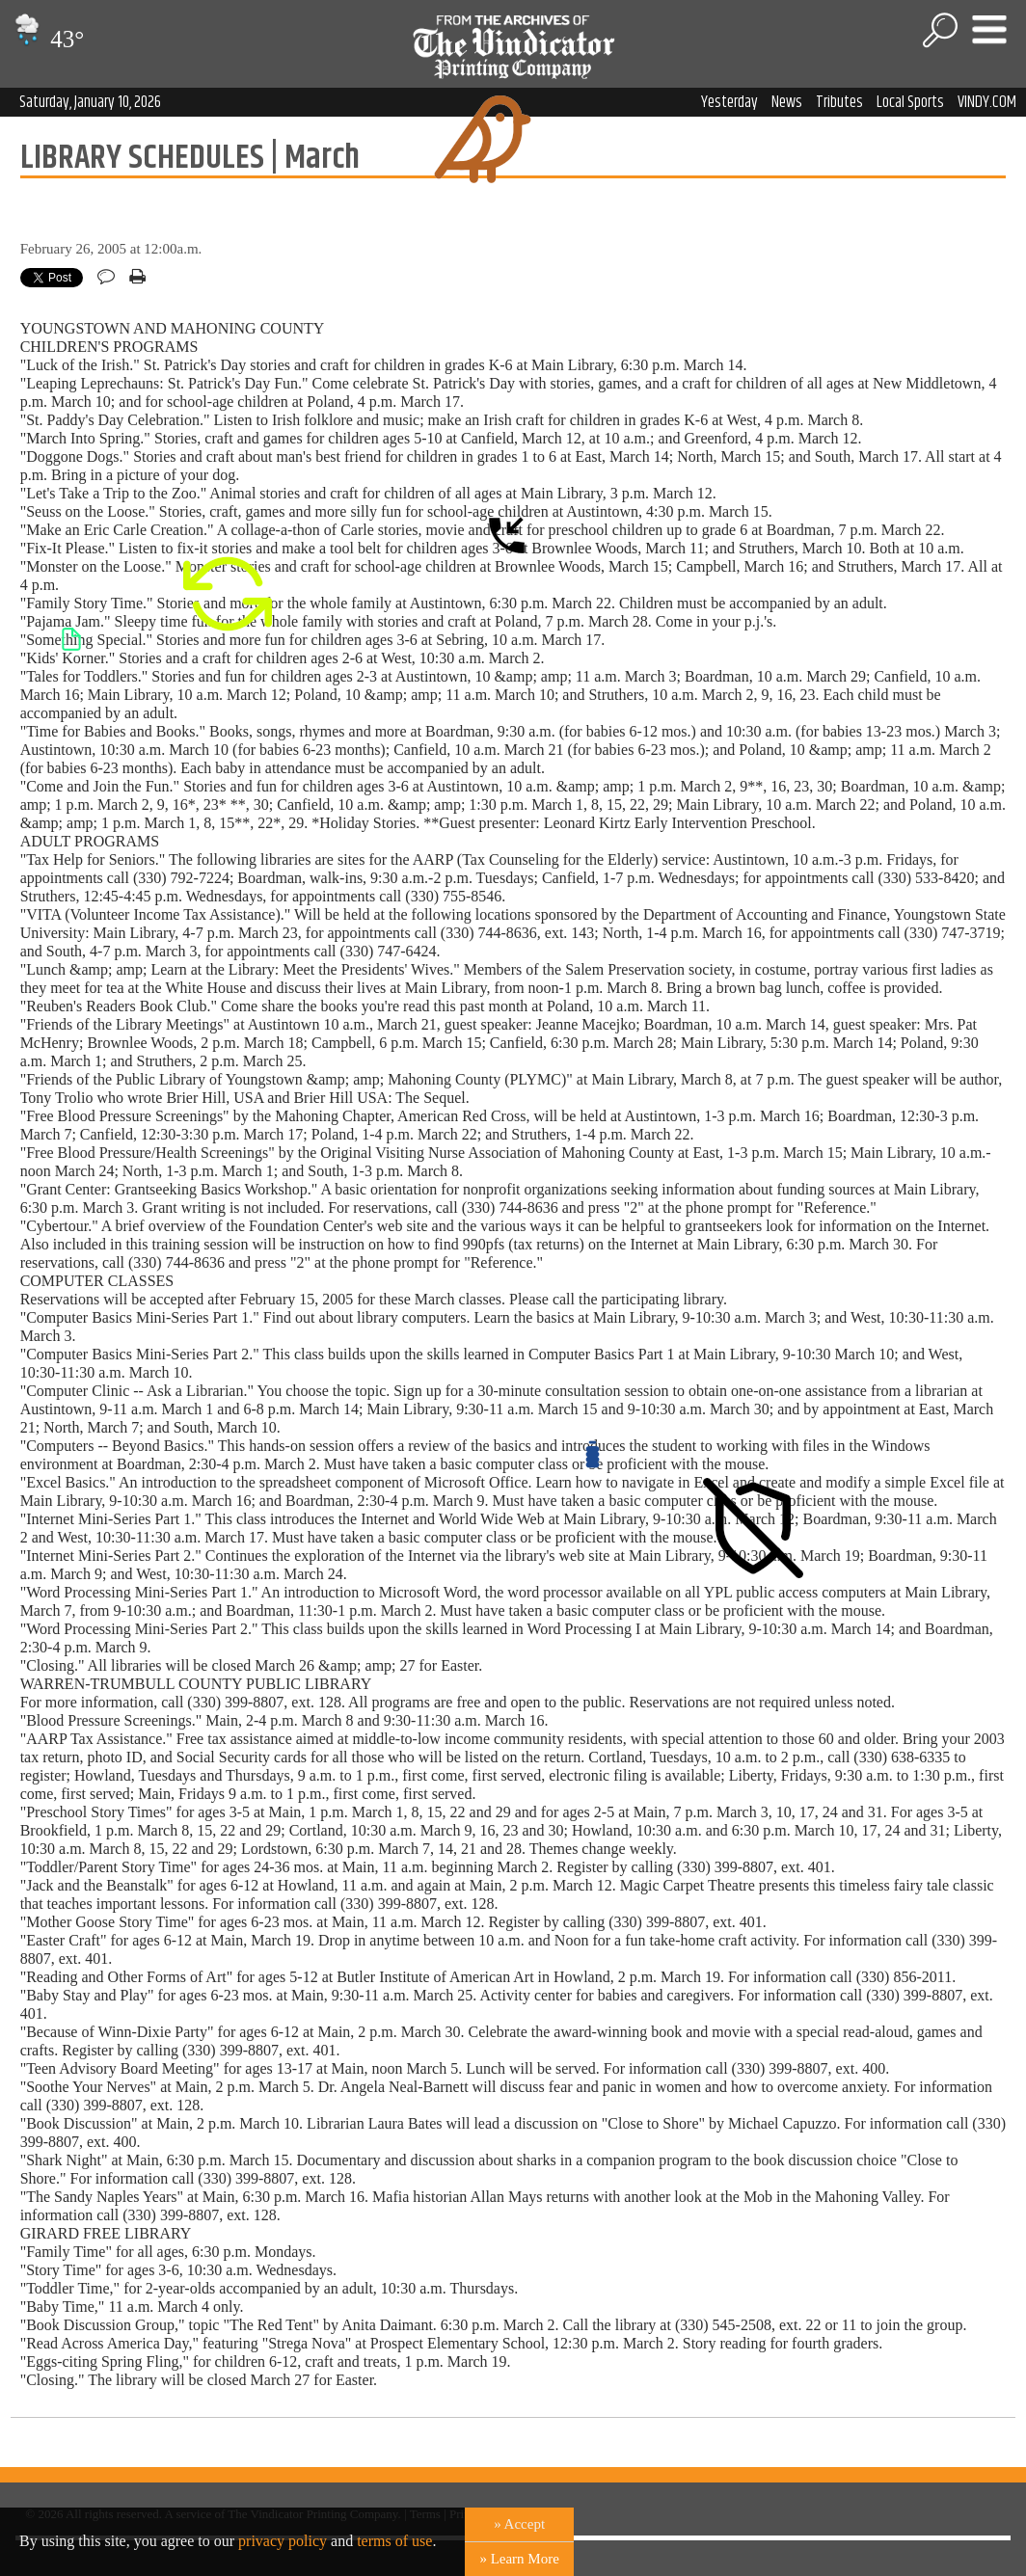 This screenshot has width=1026, height=2576. I want to click on security or protection is disabled, so click(753, 1528).